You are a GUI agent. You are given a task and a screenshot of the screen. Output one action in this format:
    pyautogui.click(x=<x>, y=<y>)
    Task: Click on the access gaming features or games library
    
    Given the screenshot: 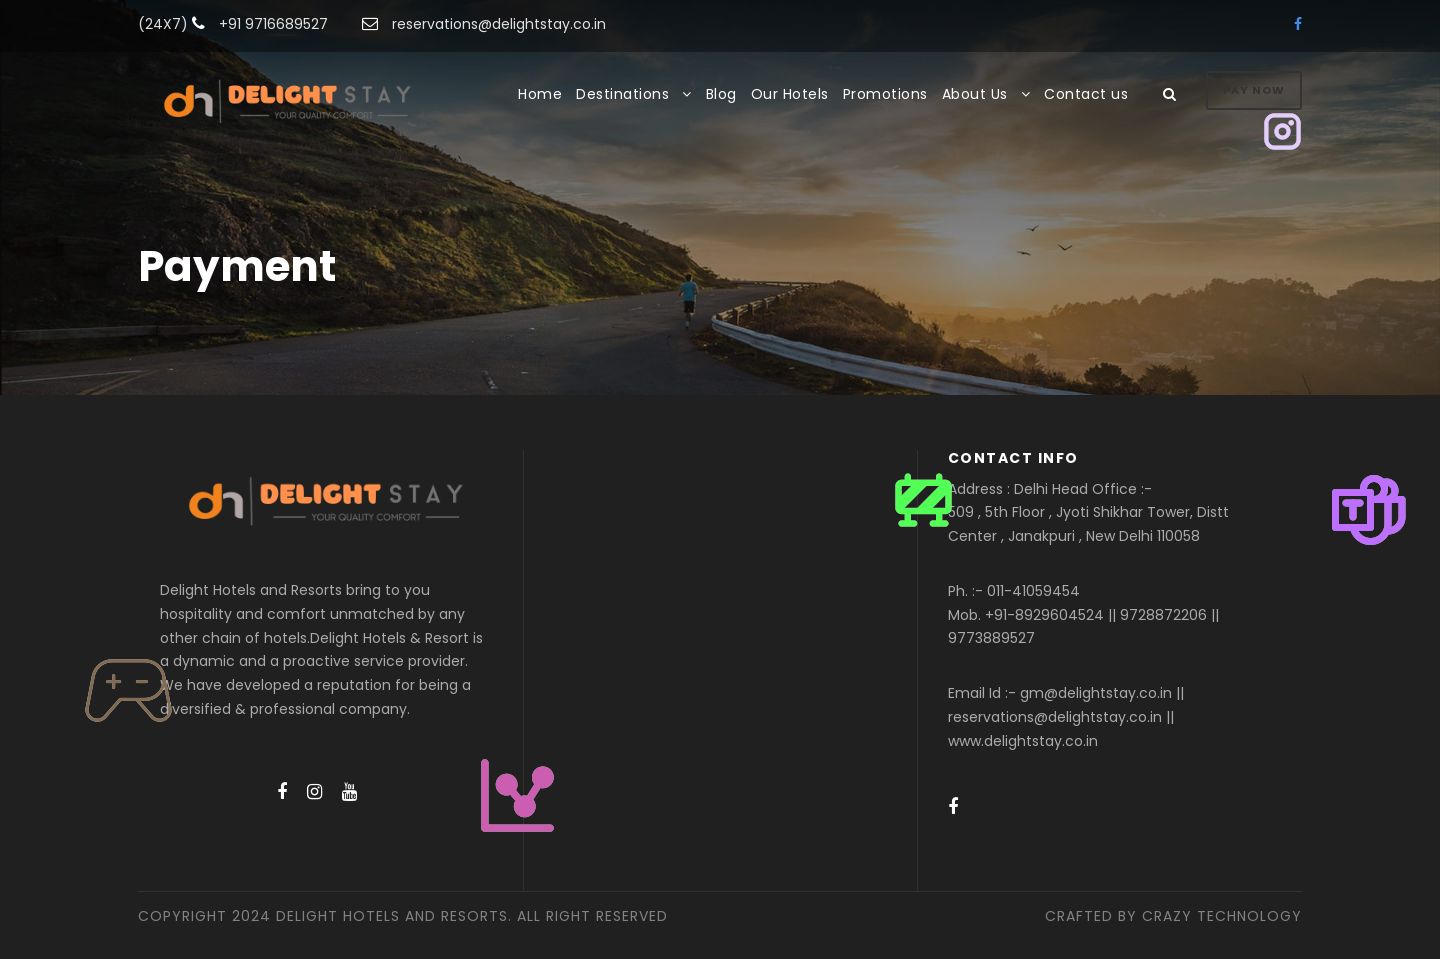 What is the action you would take?
    pyautogui.click(x=128, y=690)
    